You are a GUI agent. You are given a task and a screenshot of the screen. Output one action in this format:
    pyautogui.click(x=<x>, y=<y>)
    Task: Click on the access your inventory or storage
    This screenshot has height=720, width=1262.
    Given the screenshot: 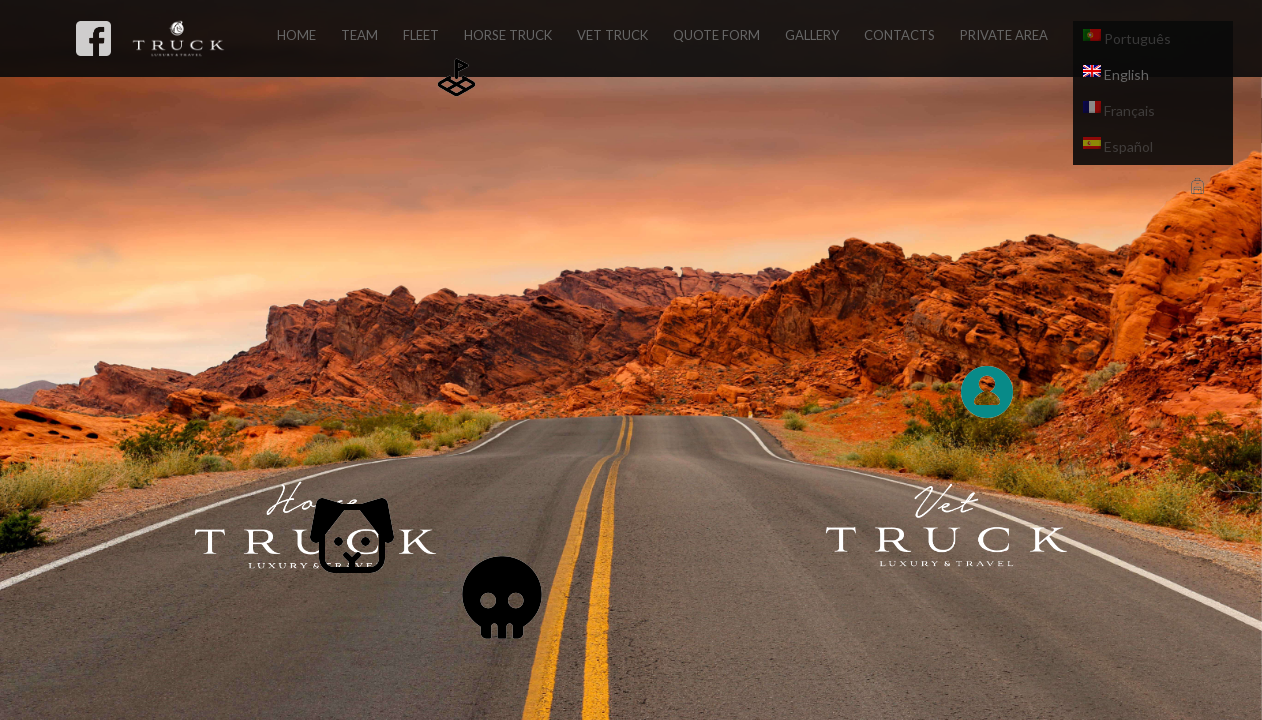 What is the action you would take?
    pyautogui.click(x=1197, y=186)
    